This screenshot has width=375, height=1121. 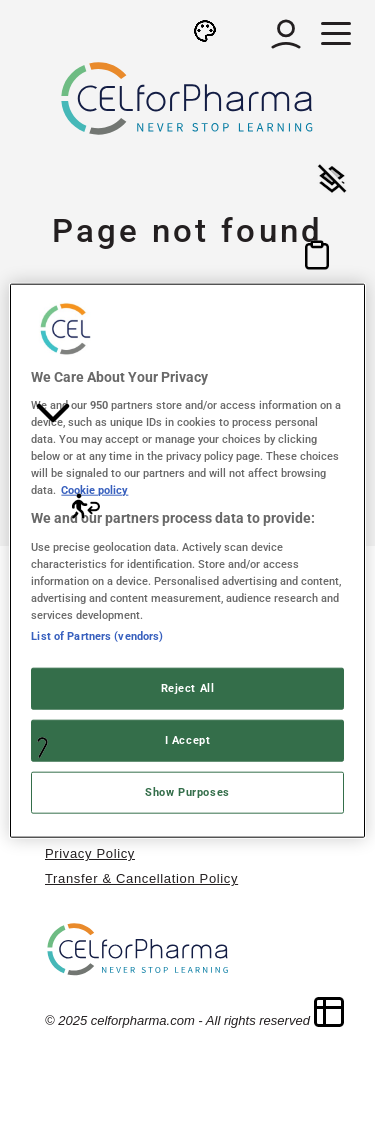 I want to click on expand a dropdown menu or section, so click(x=53, y=413).